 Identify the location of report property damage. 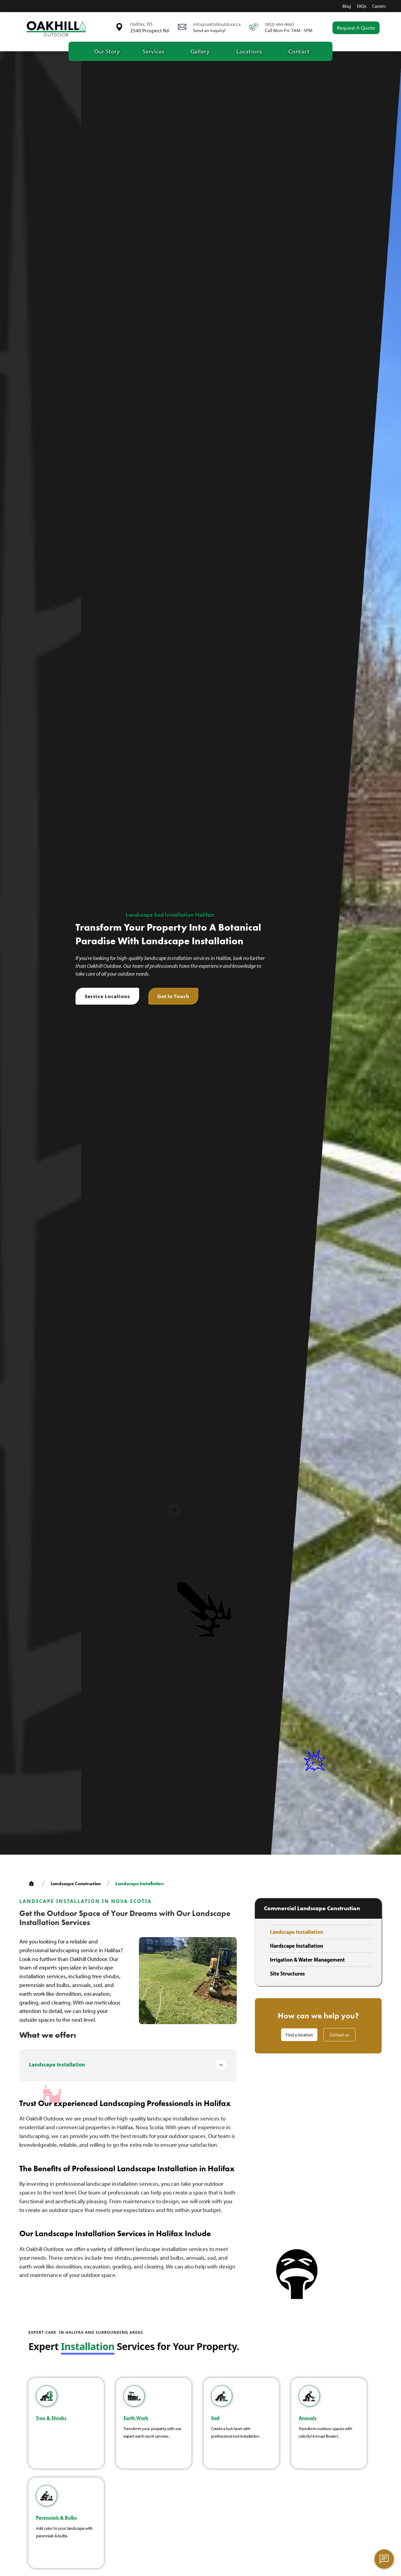
(52, 2094).